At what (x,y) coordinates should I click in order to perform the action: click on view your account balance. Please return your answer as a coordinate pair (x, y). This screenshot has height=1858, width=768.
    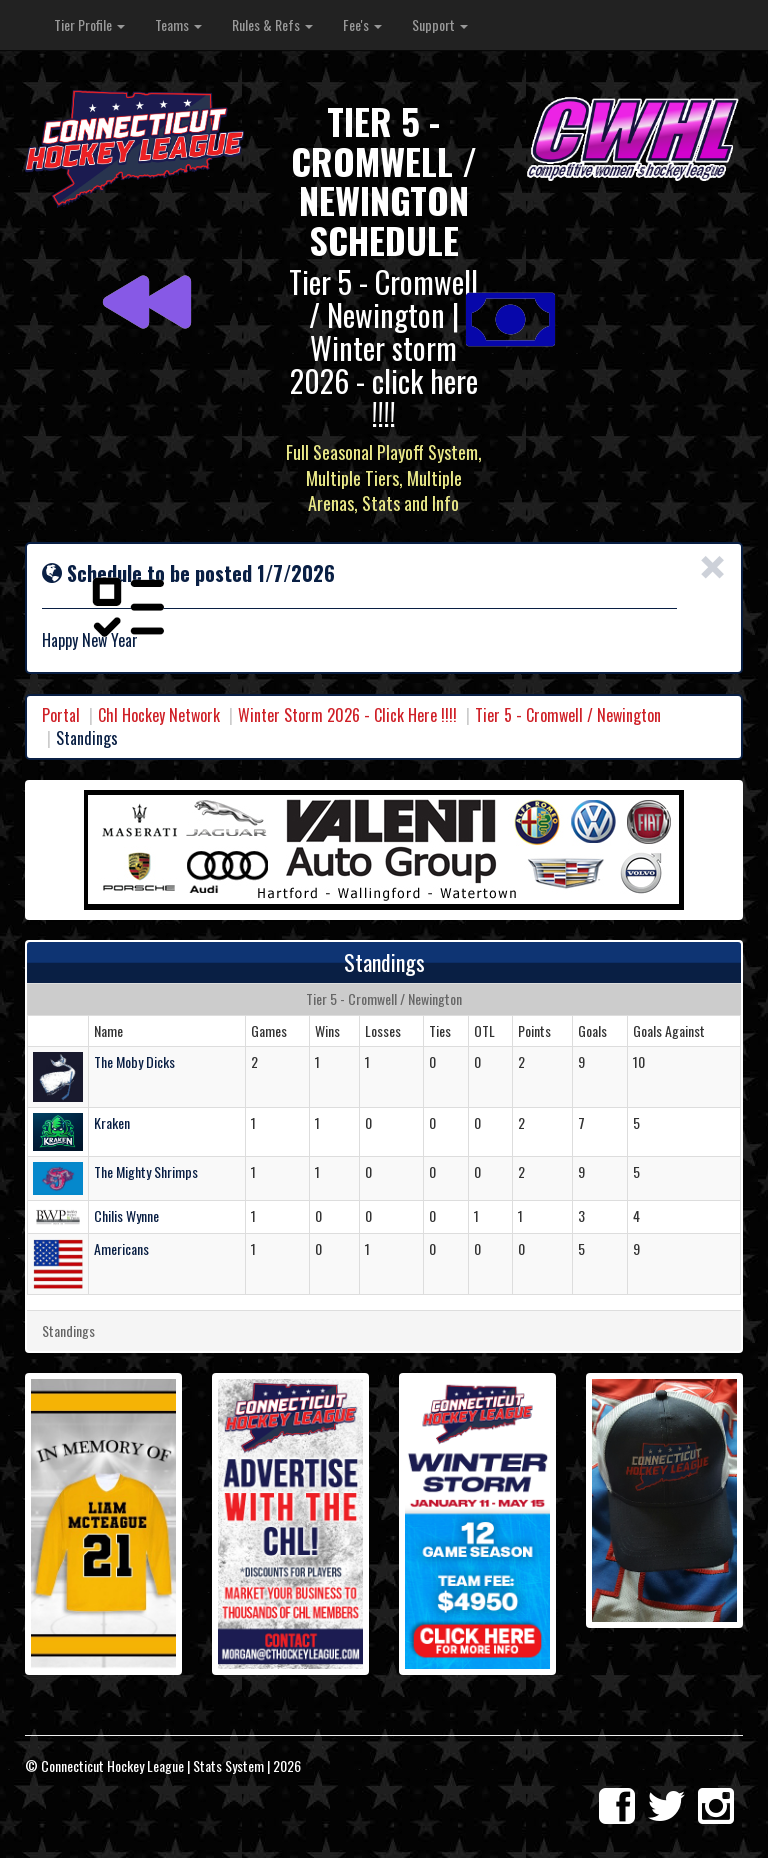
    Looking at the image, I should click on (510, 319).